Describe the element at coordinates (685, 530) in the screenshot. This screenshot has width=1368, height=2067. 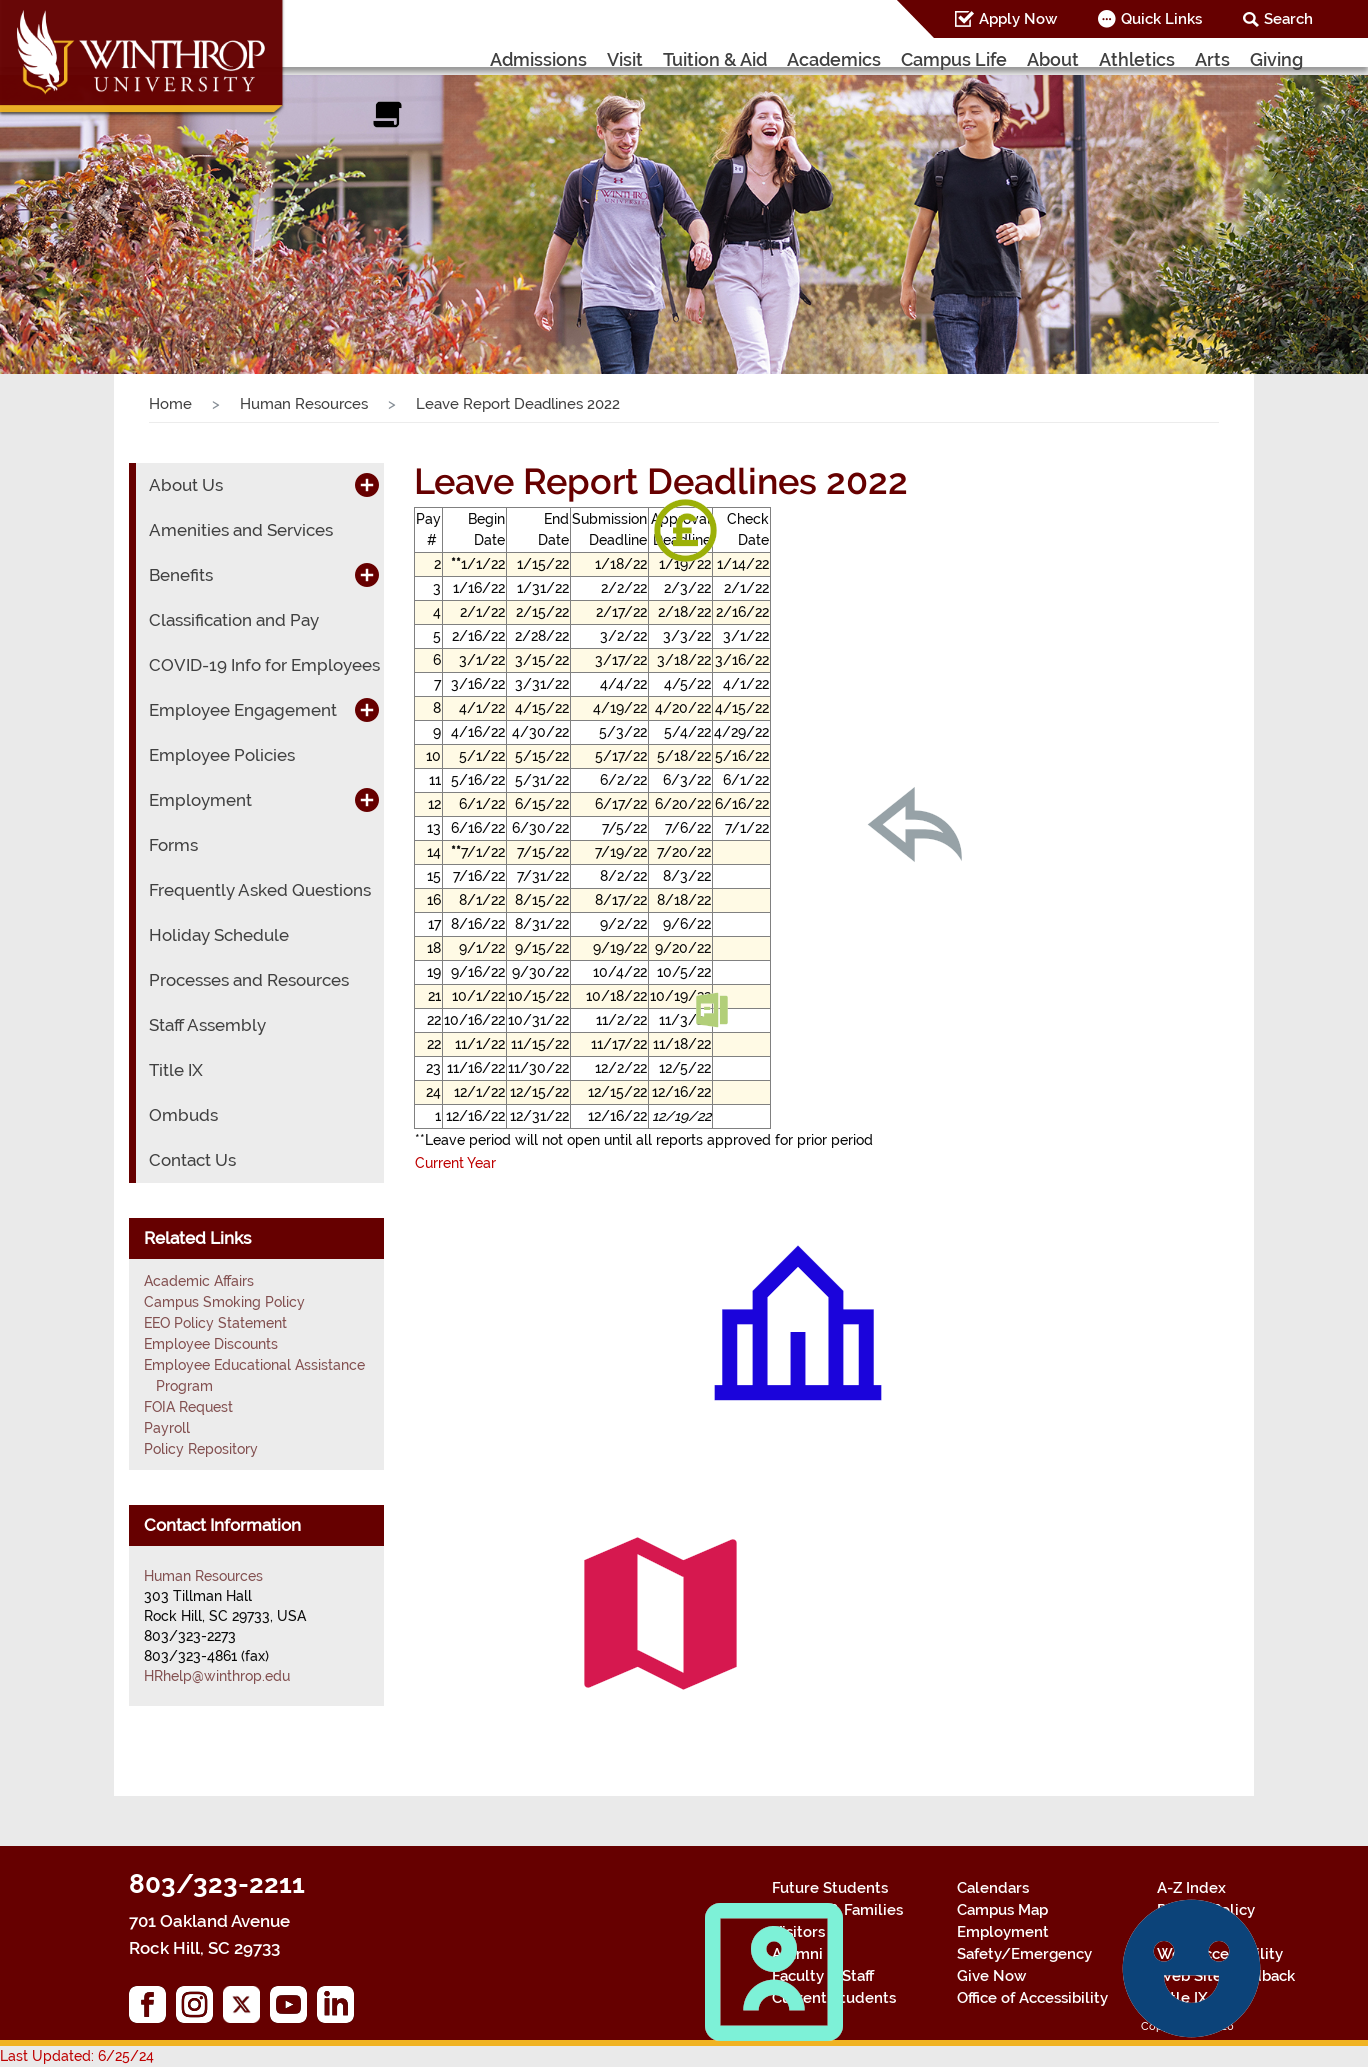
I see `view balance in british pounds` at that location.